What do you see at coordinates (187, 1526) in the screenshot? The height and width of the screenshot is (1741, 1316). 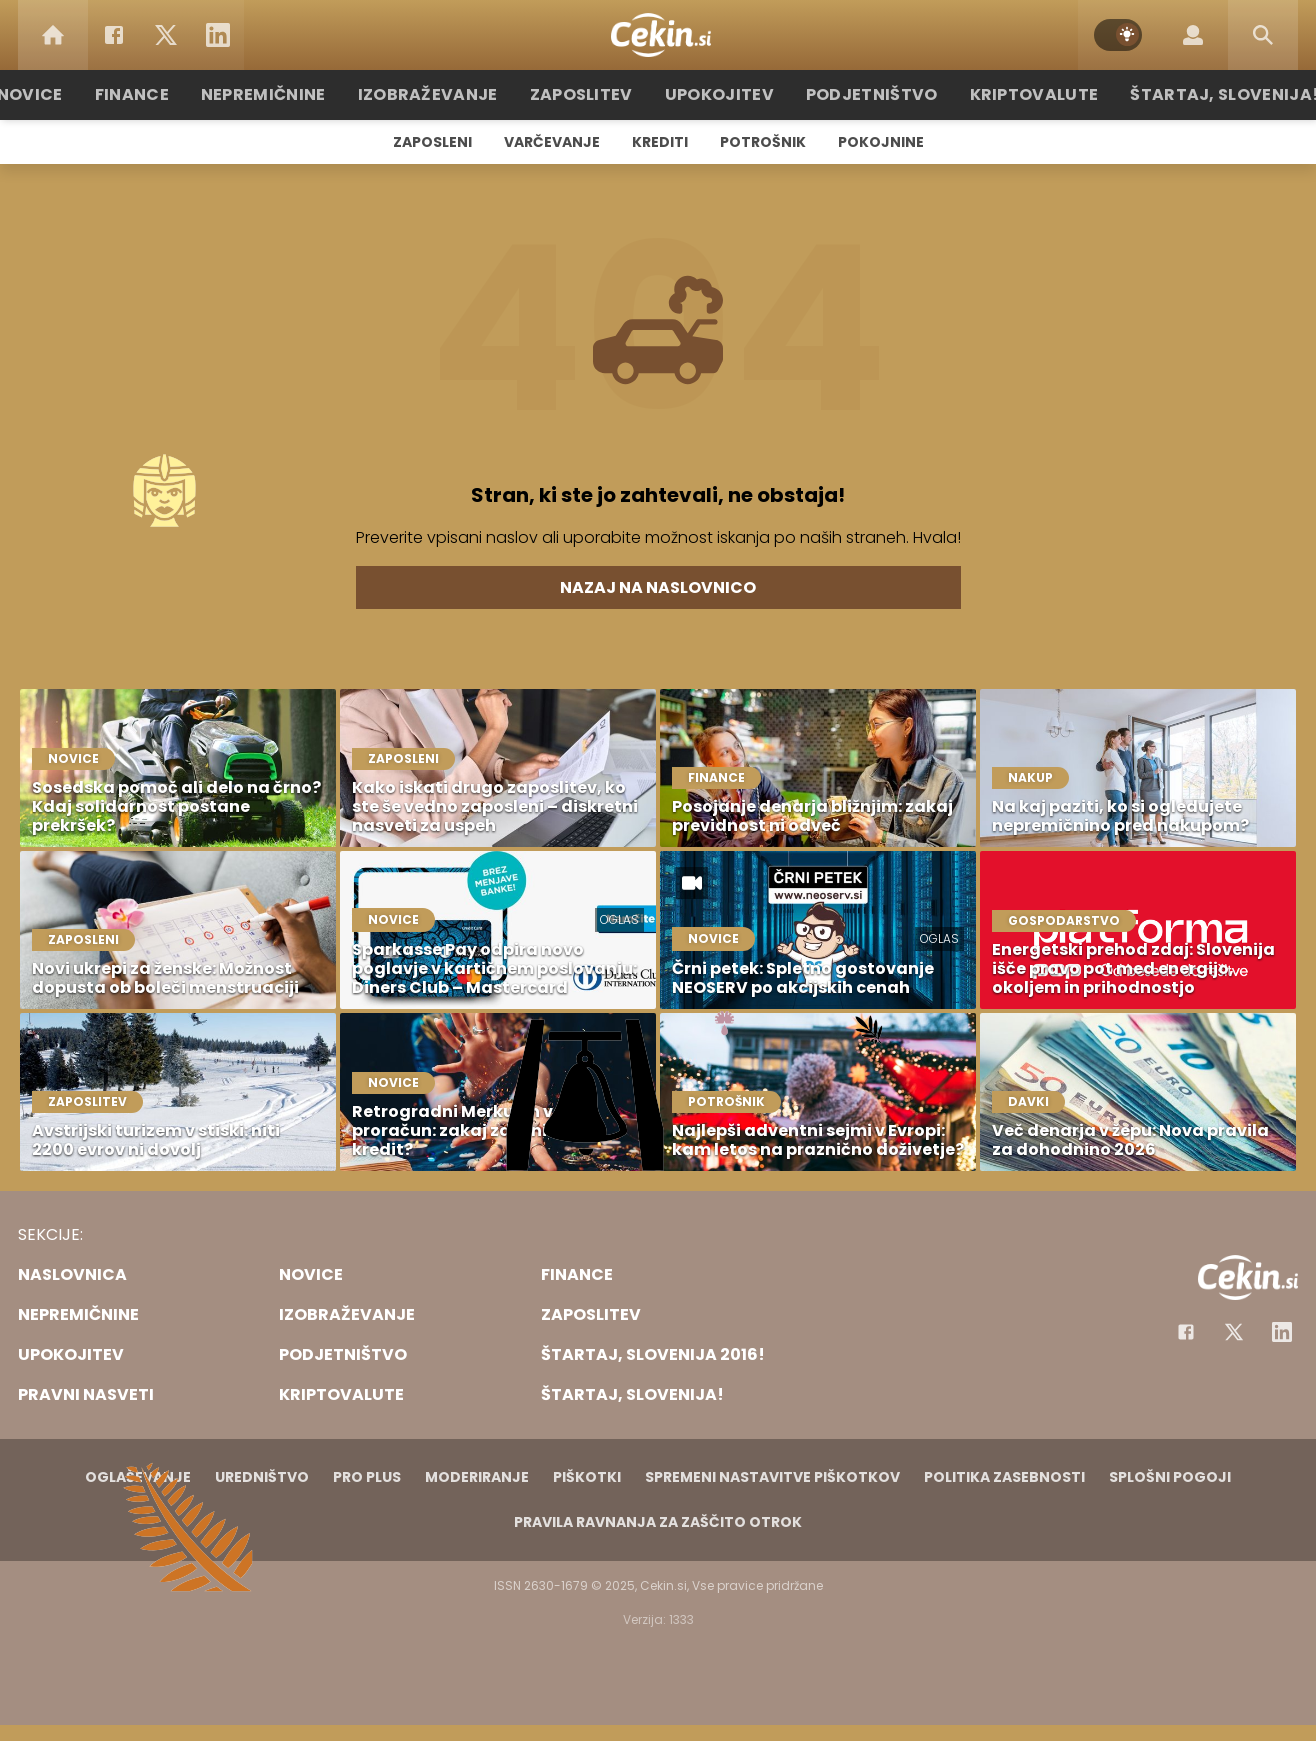 I see `indicates plant or nature category` at bounding box center [187, 1526].